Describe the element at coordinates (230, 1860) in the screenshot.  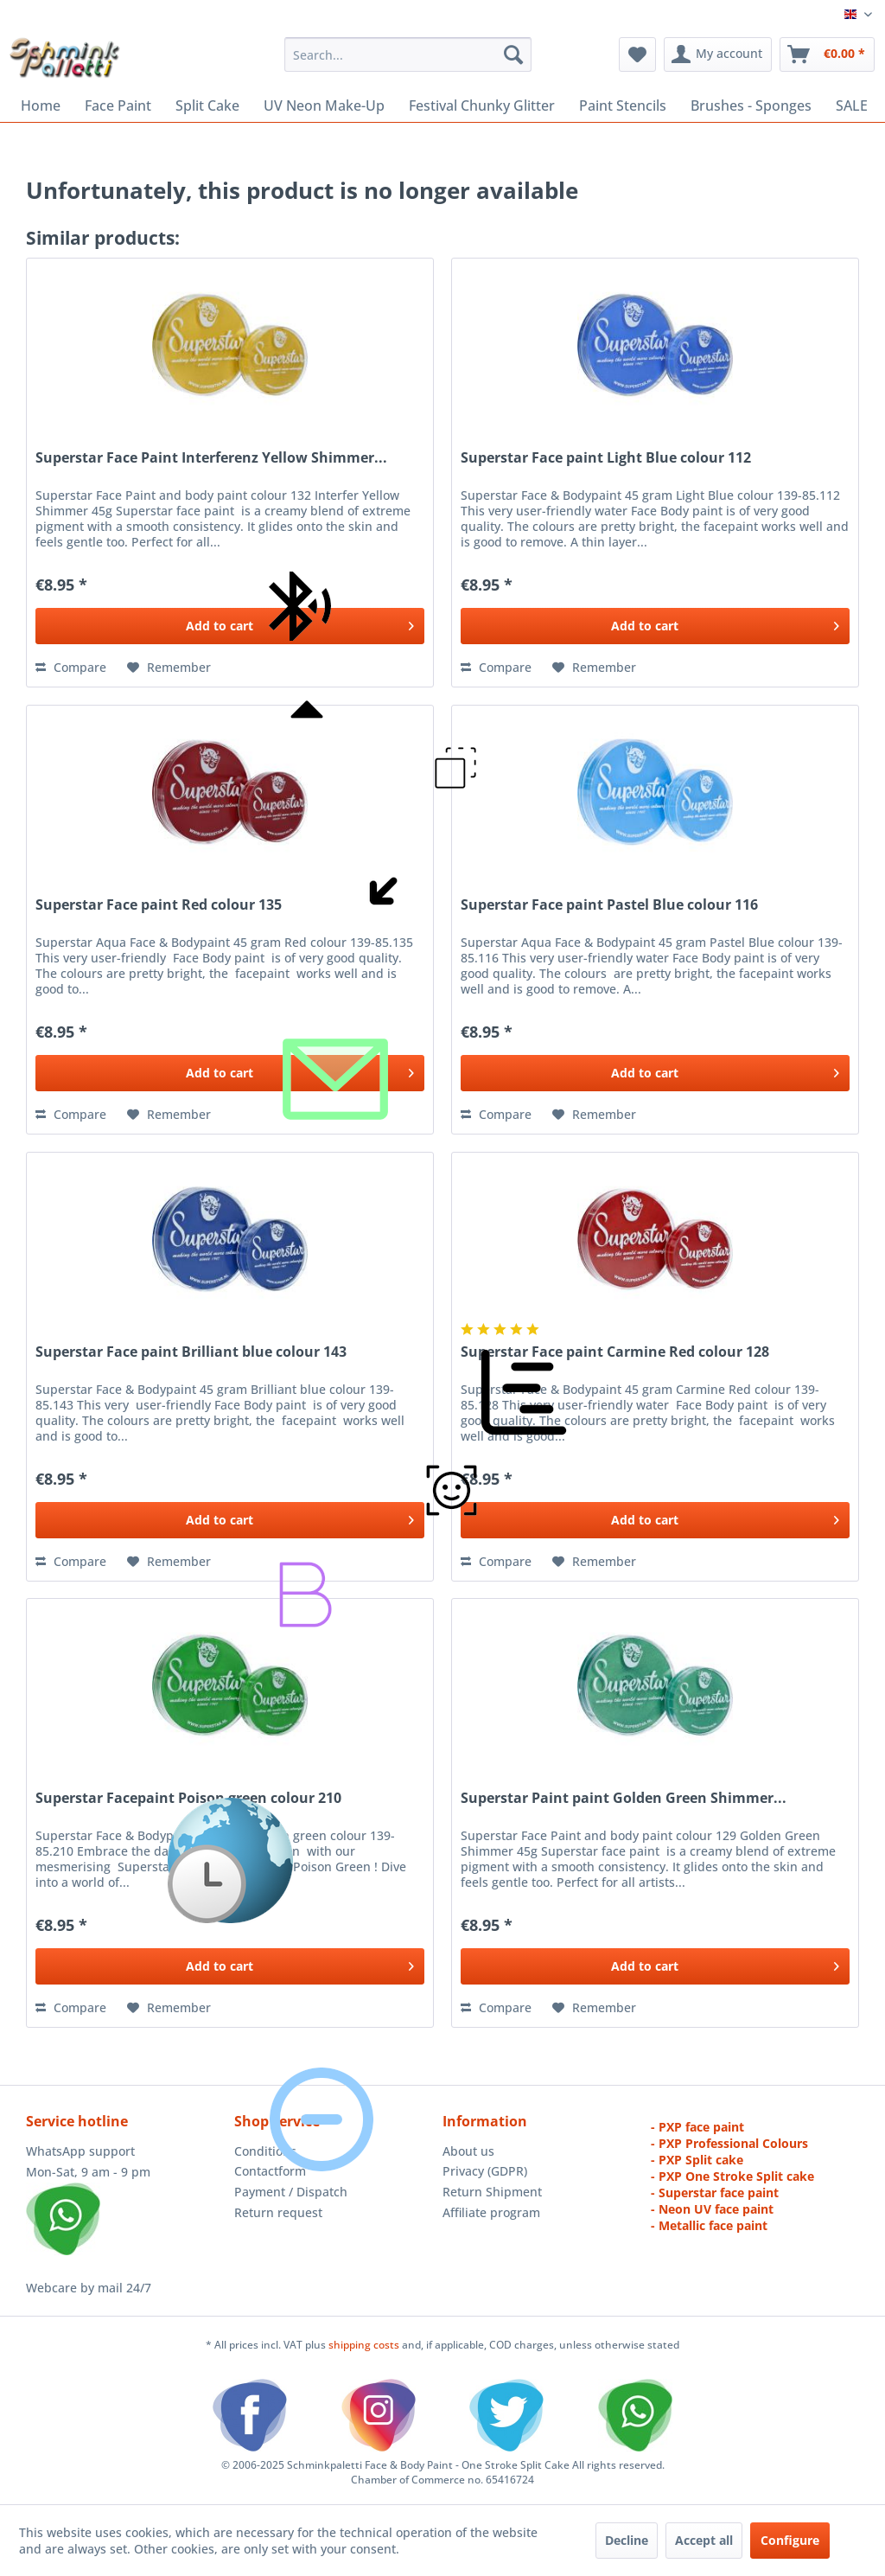
I see `view world clock or time zones` at that location.